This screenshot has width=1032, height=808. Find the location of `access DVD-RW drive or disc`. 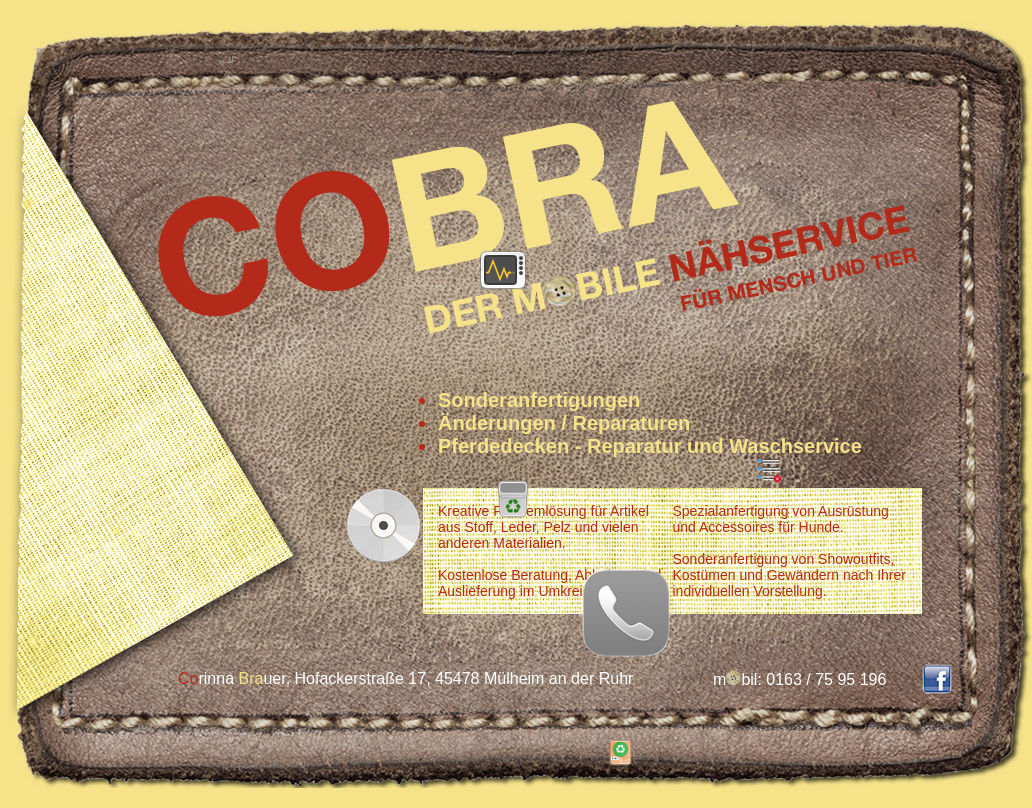

access DVD-RW drive or disc is located at coordinates (383, 525).